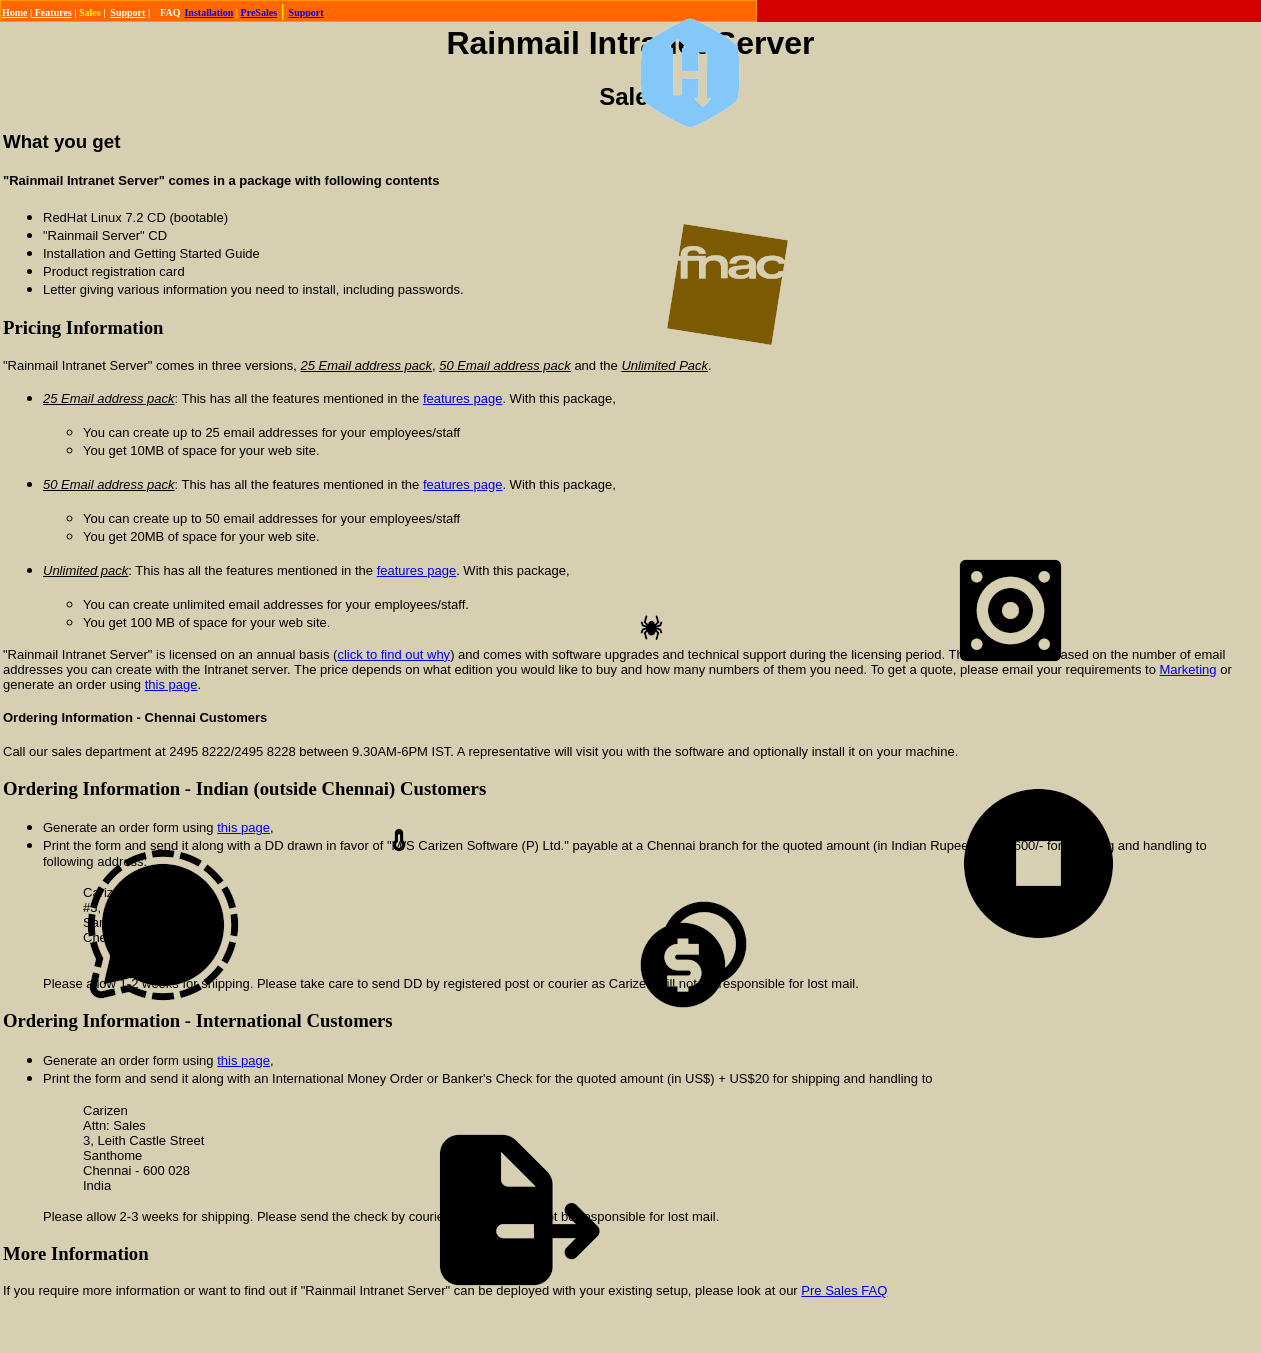 This screenshot has height=1353, width=1261. Describe the element at coordinates (690, 73) in the screenshot. I see `hackerrank logo` at that location.